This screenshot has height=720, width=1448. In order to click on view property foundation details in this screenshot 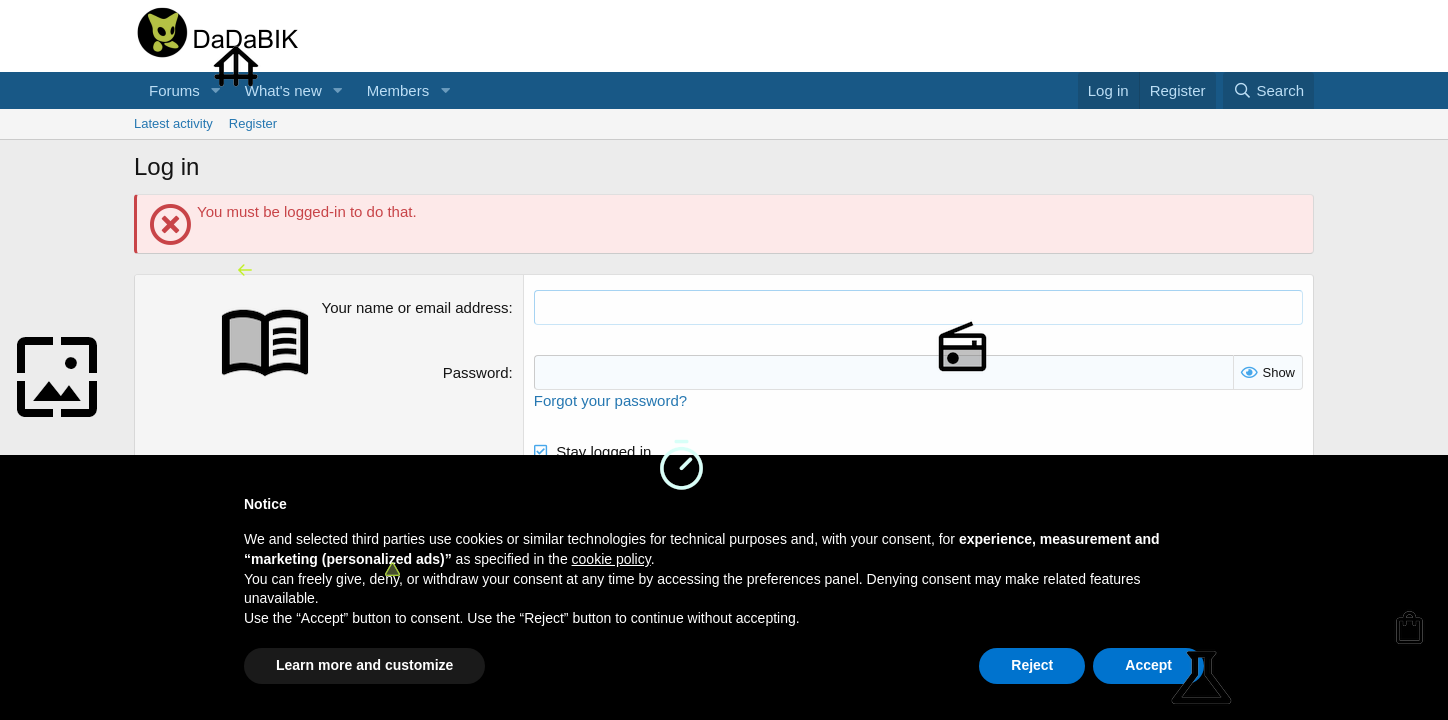, I will do `click(236, 67)`.